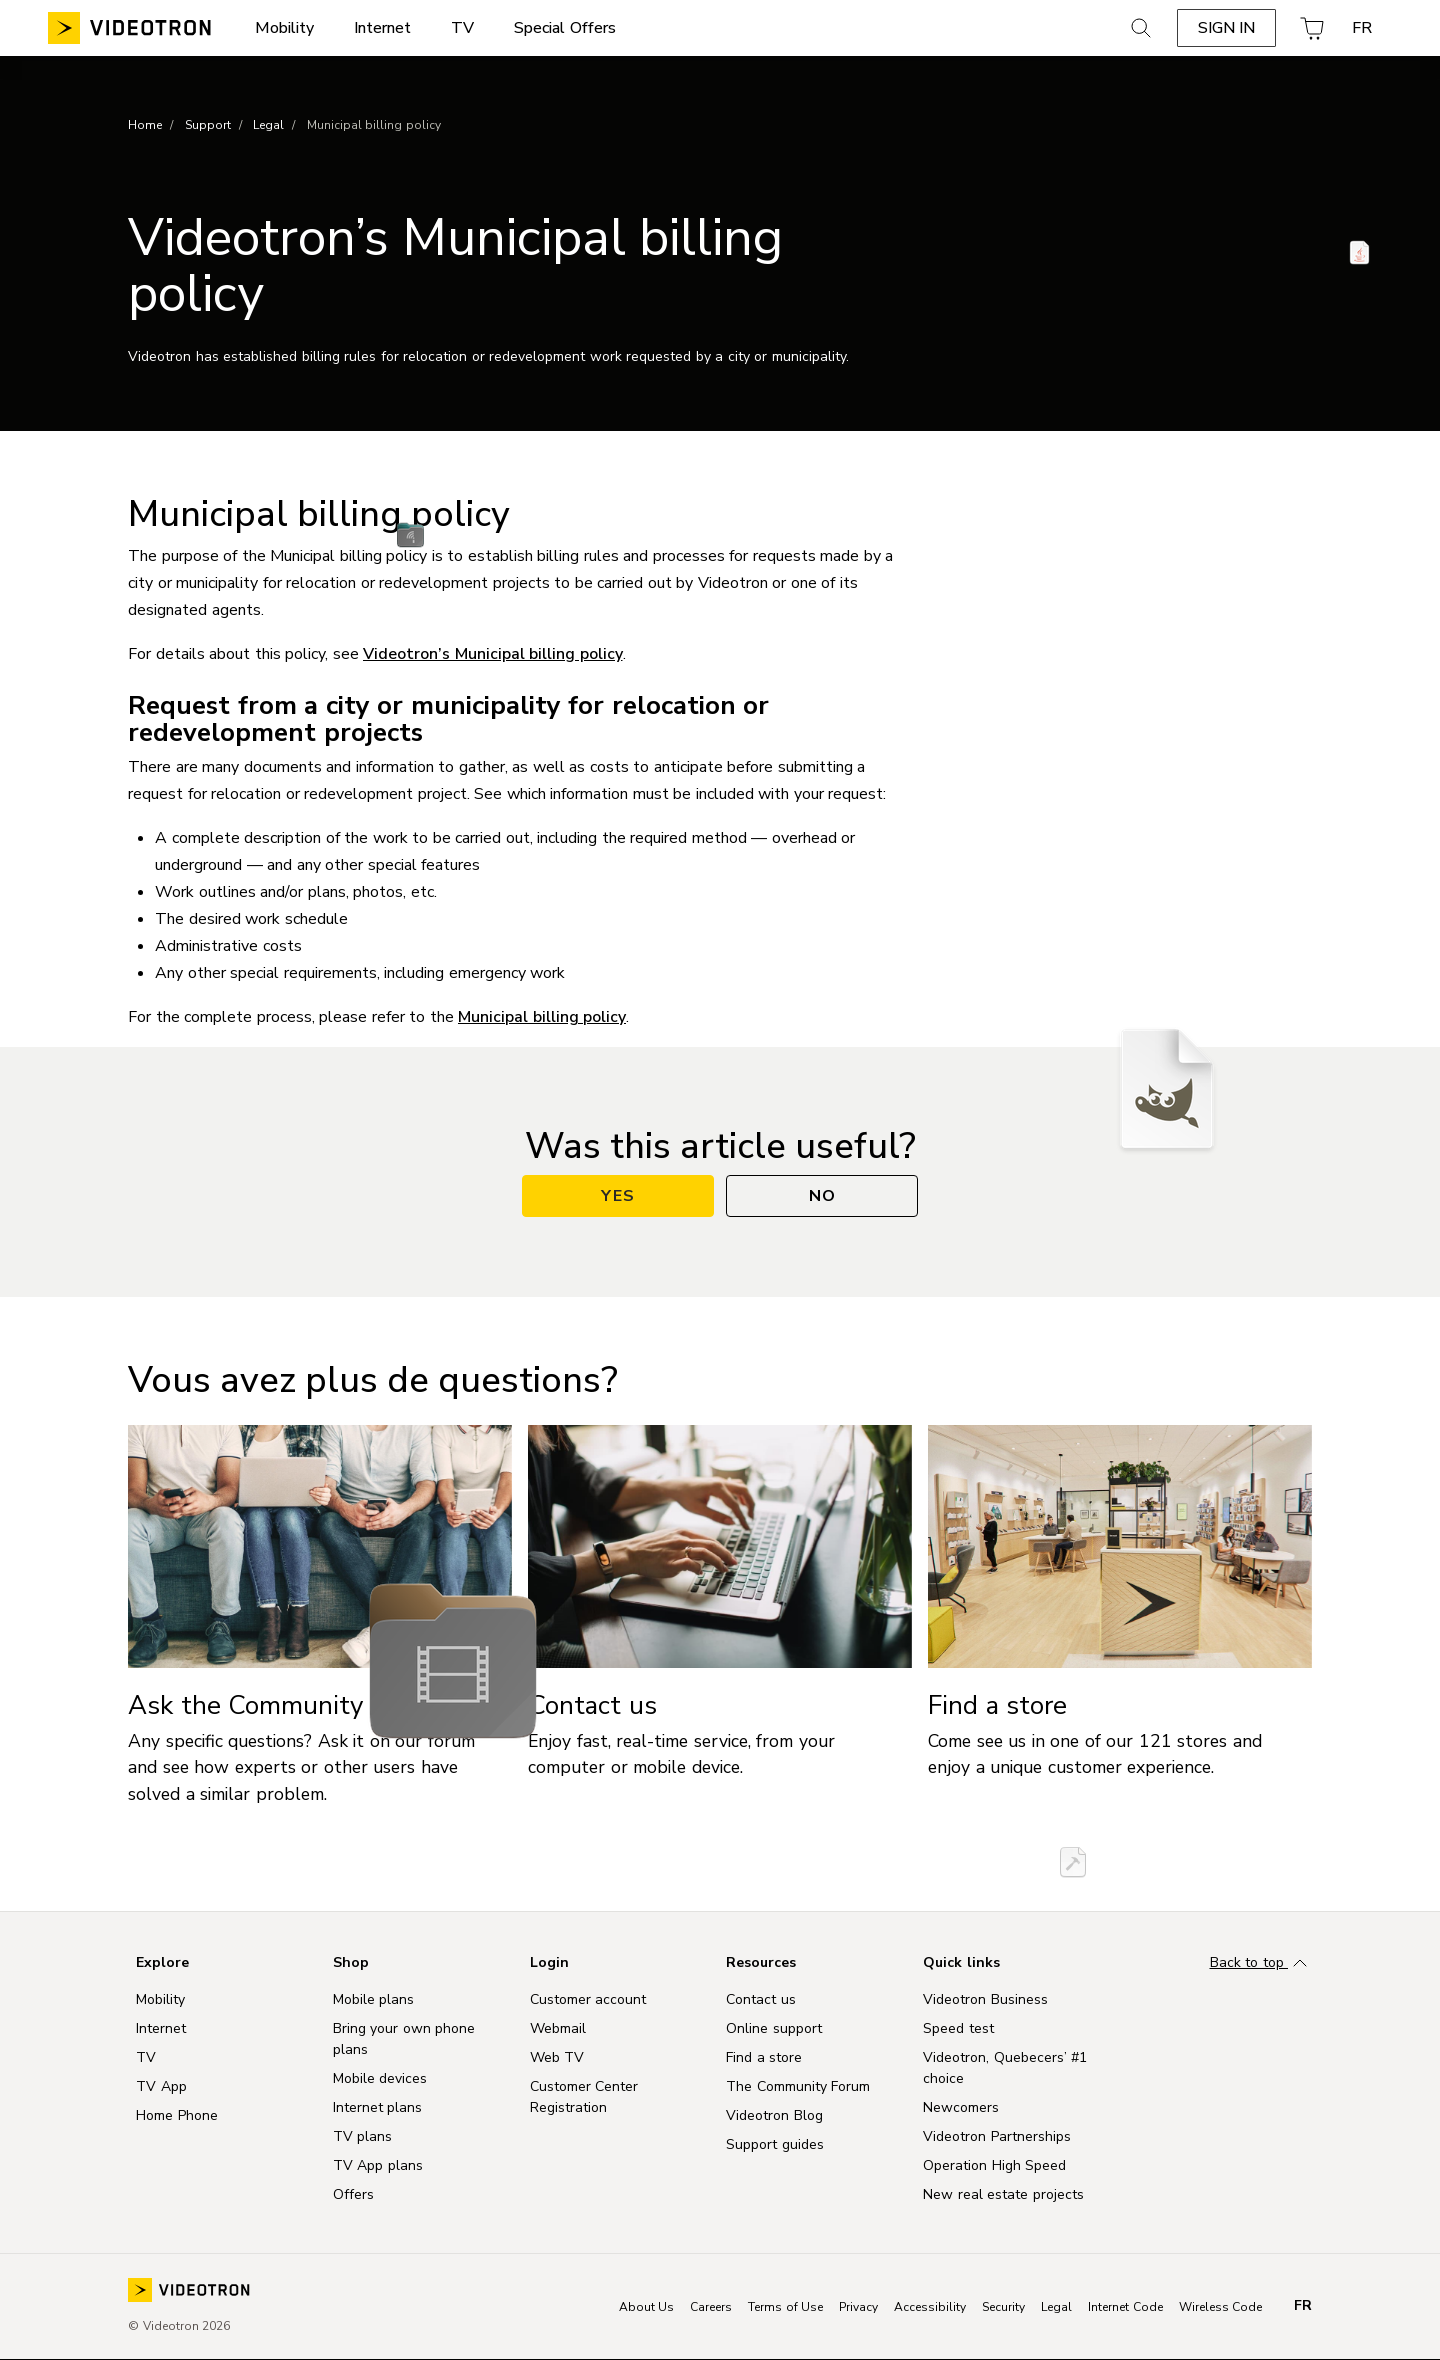 The width and height of the screenshot is (1440, 2360). Describe the element at coordinates (1073, 1862) in the screenshot. I see `a makefile or build configuration file` at that location.